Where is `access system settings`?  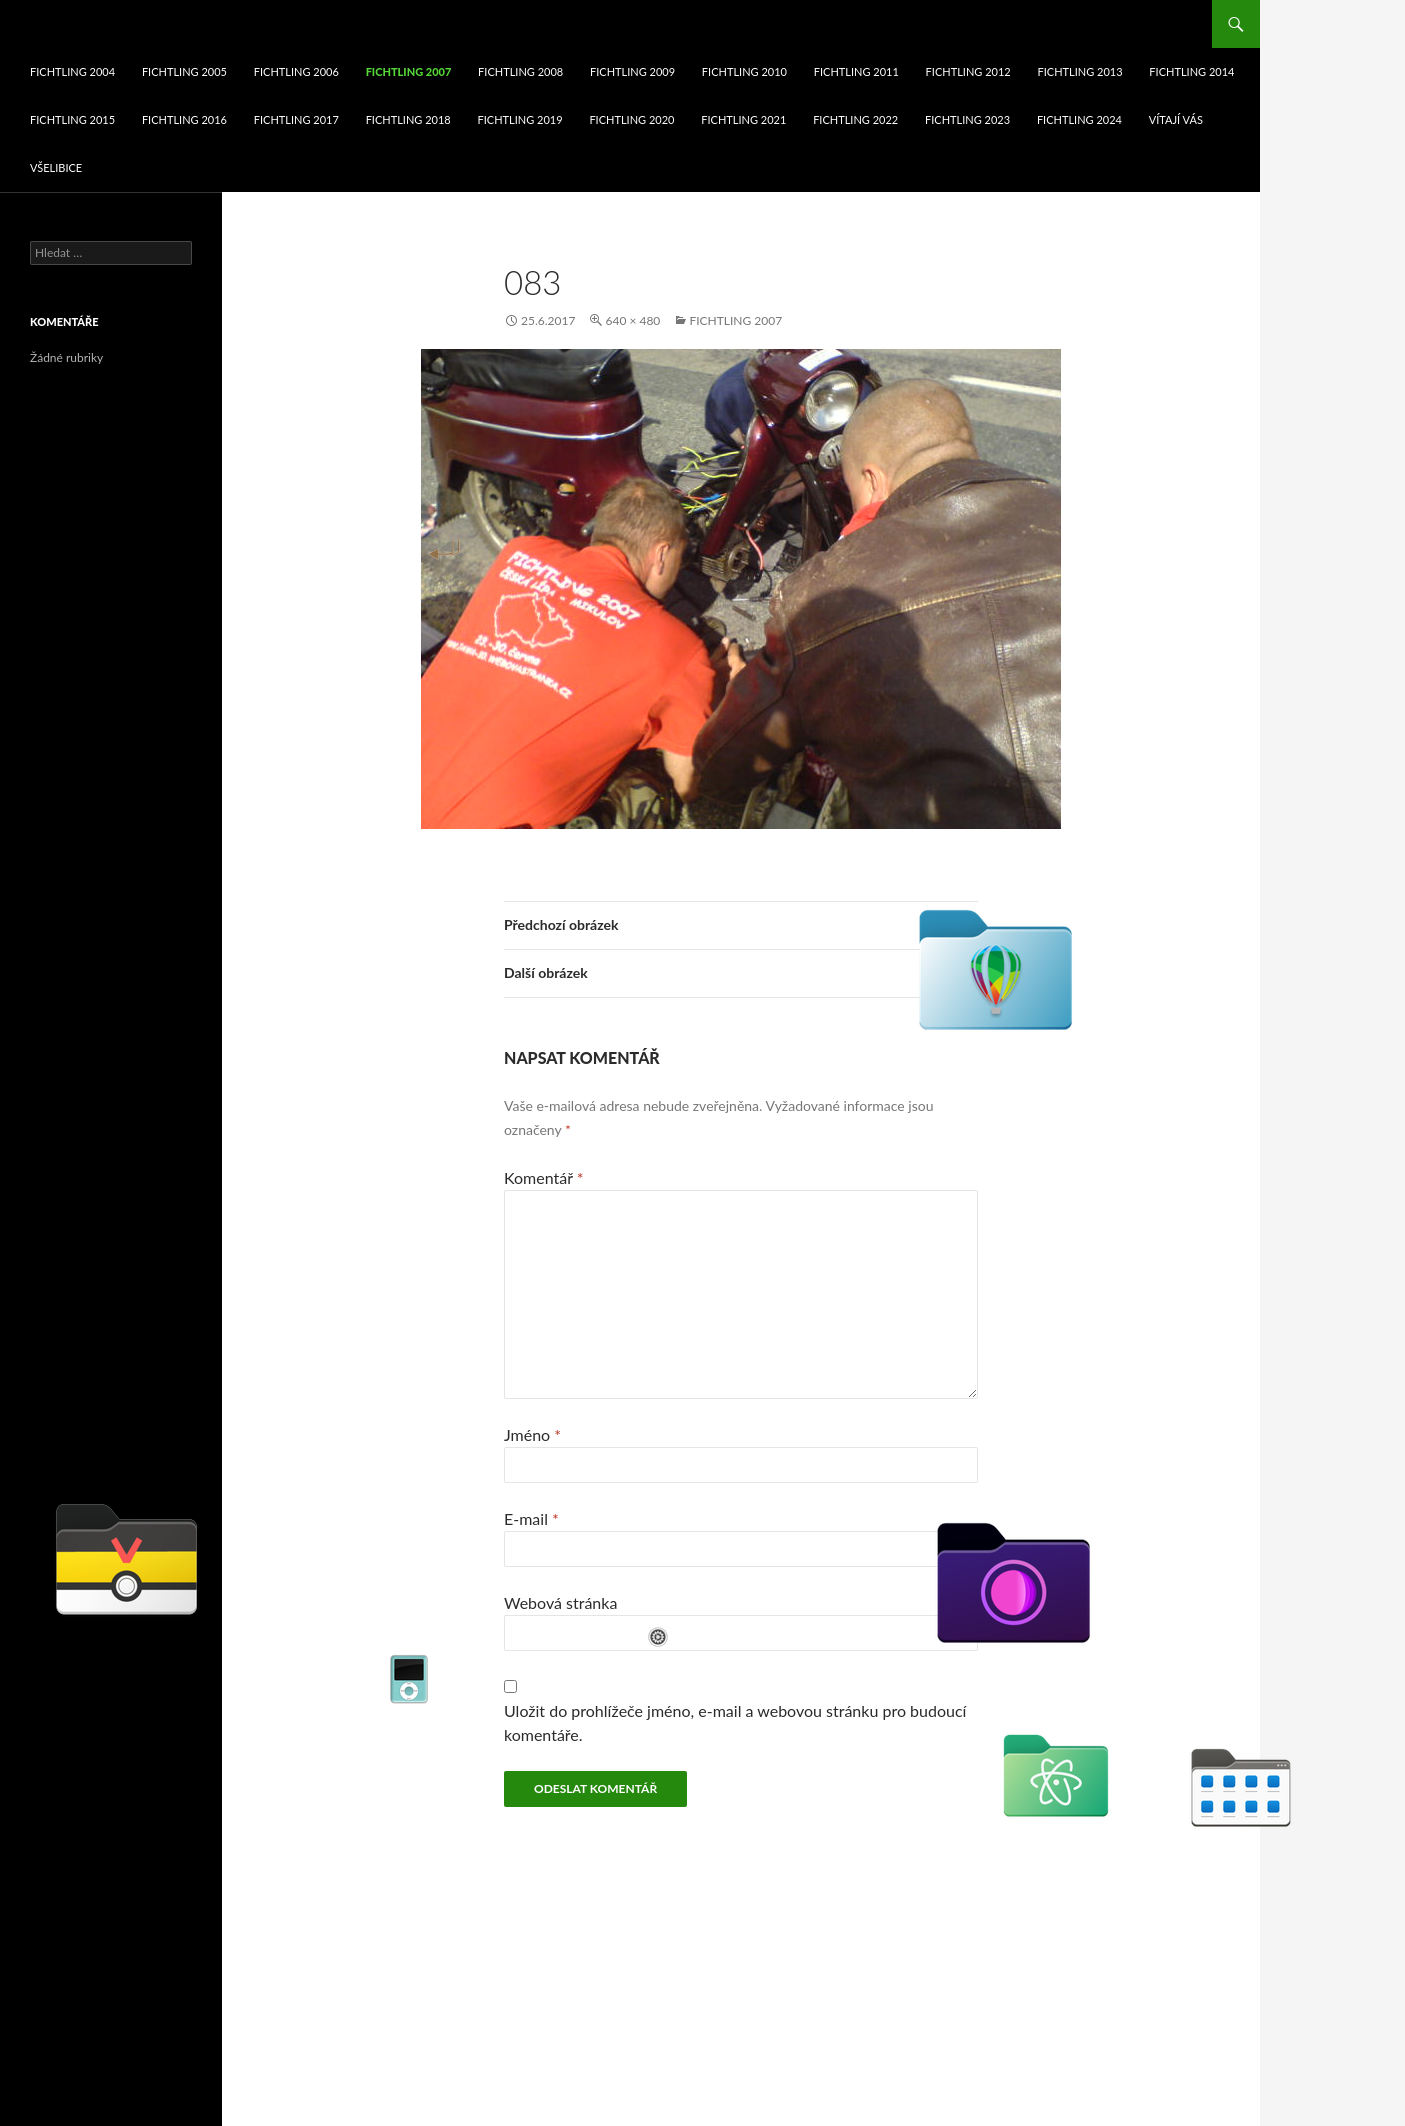
access system settings is located at coordinates (658, 1637).